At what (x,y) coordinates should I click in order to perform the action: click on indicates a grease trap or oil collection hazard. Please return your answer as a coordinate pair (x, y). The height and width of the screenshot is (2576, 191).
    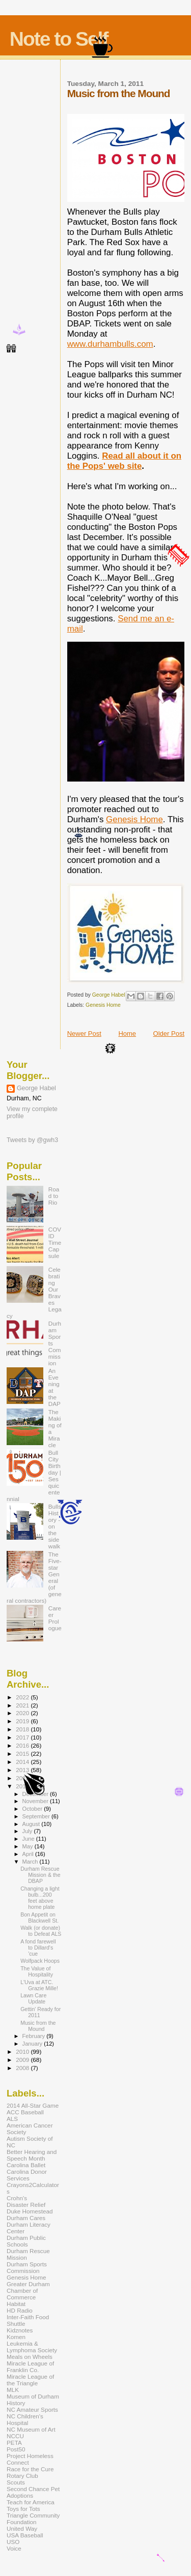
    Looking at the image, I should click on (19, 330).